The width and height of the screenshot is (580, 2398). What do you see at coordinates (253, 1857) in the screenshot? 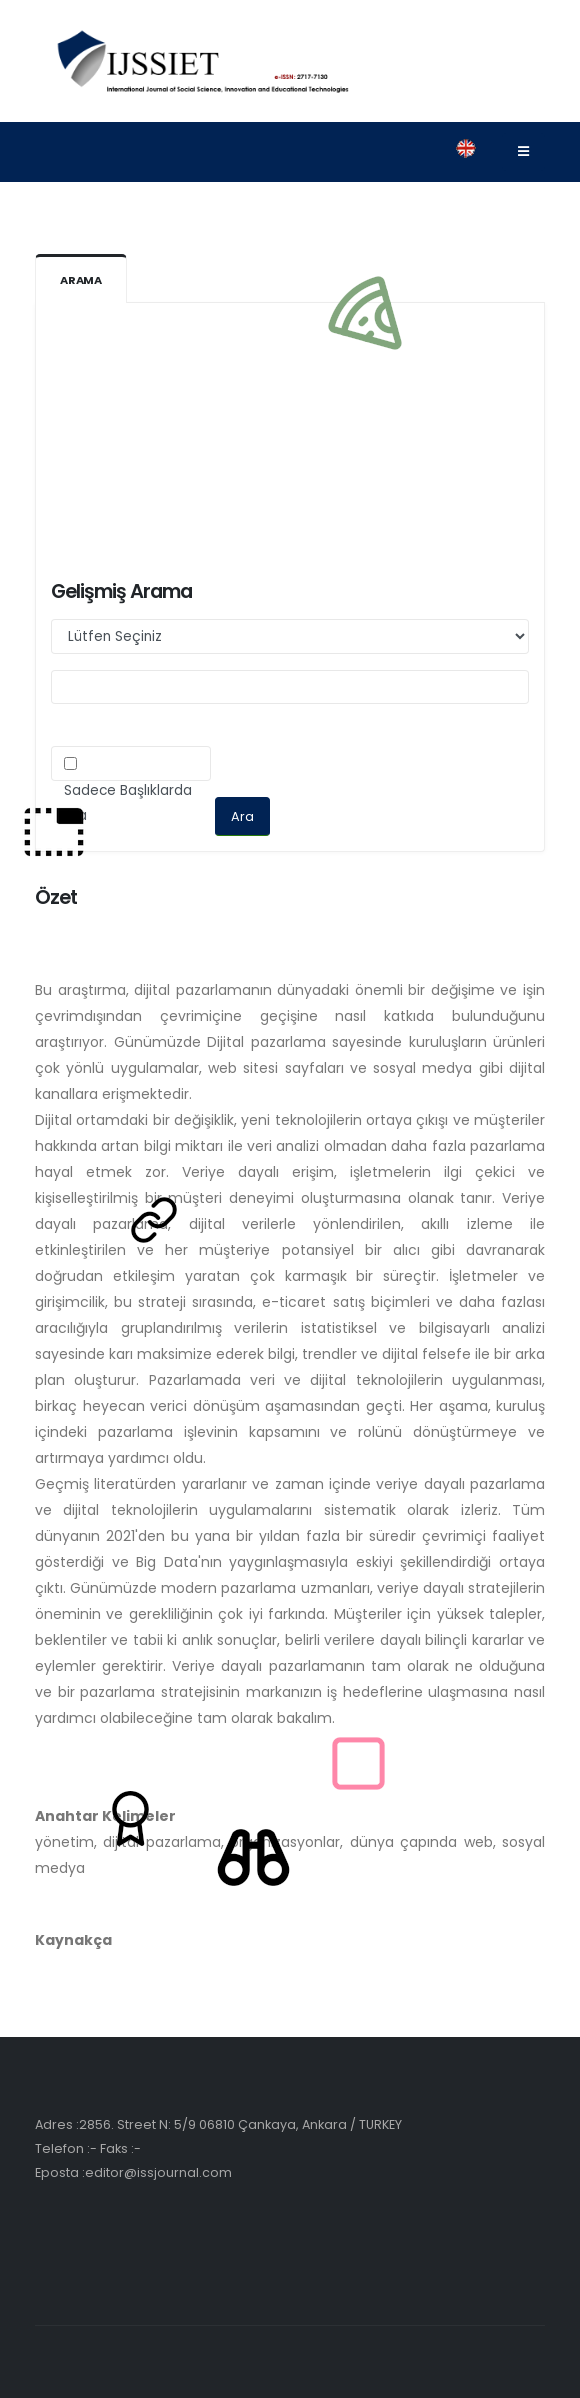
I see `search or explore content` at bounding box center [253, 1857].